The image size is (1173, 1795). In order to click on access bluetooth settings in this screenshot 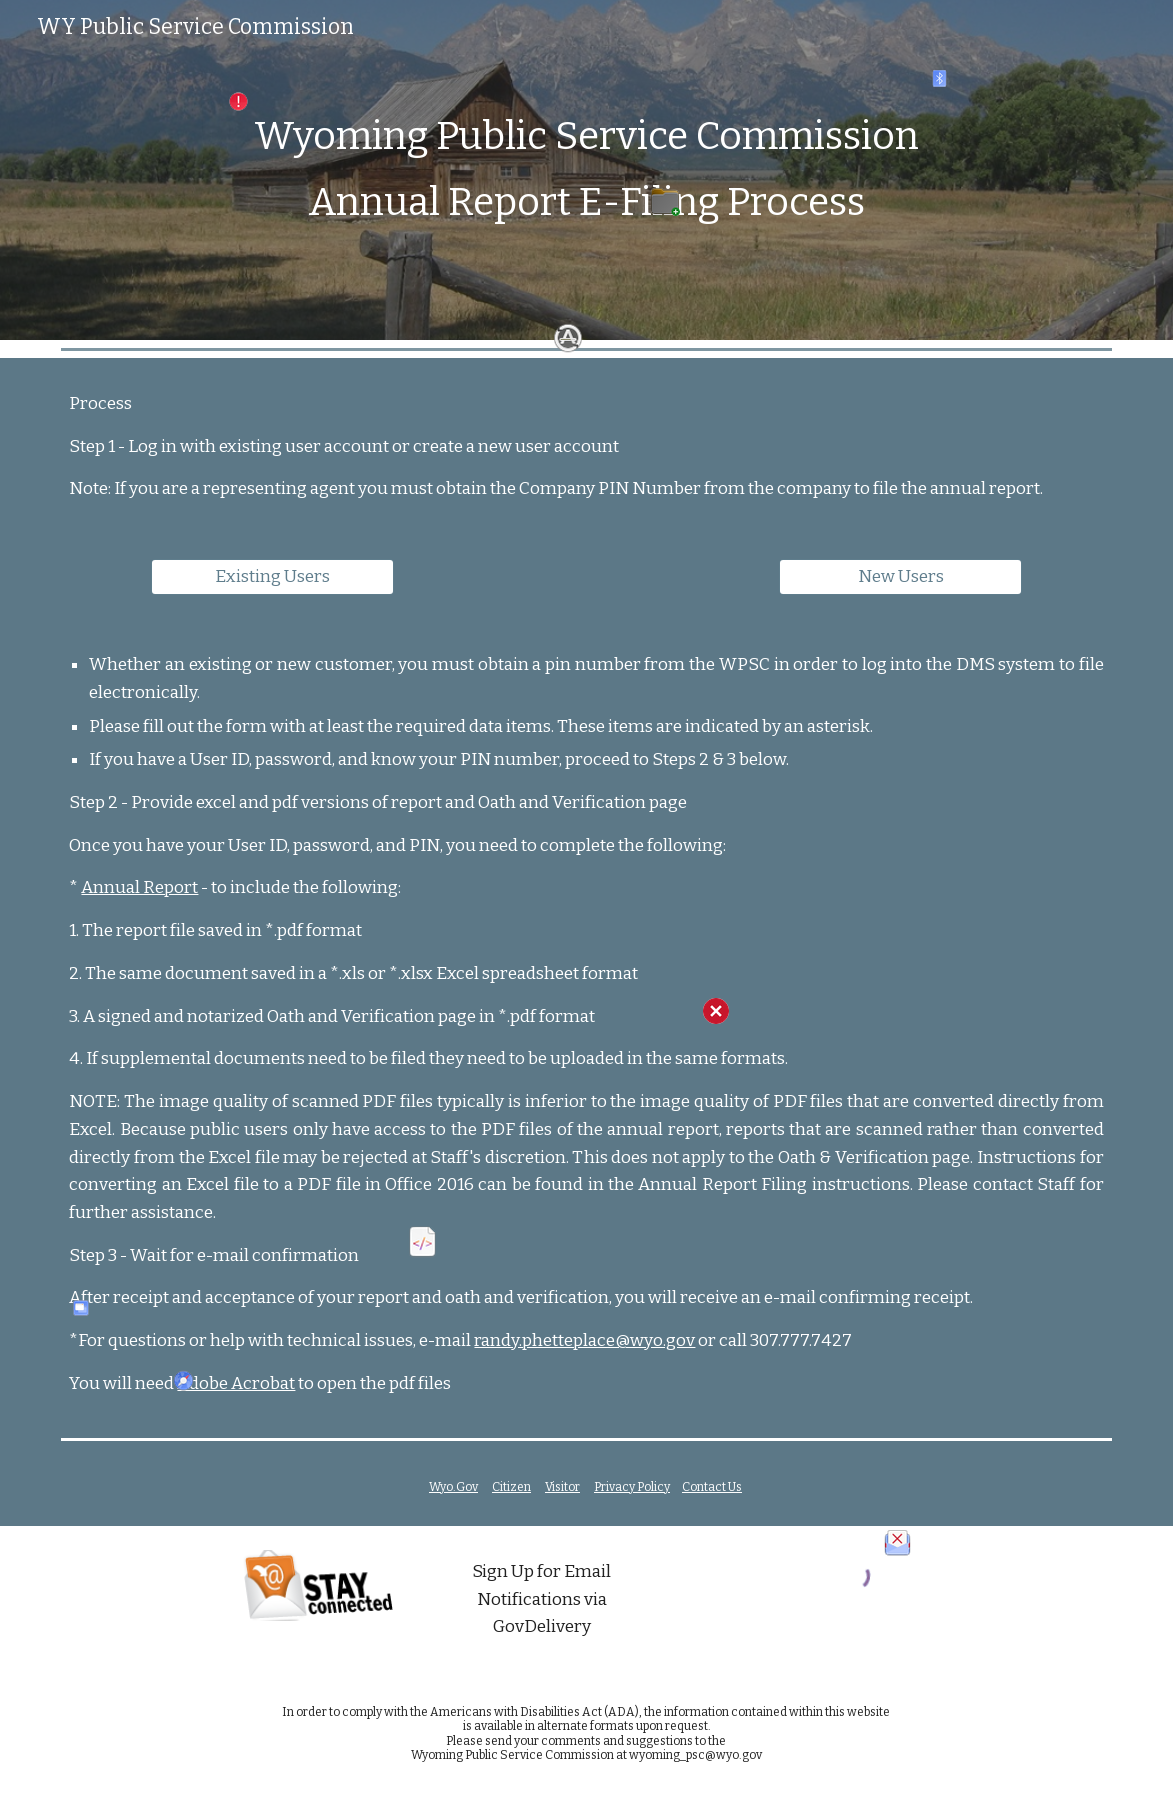, I will do `click(939, 78)`.